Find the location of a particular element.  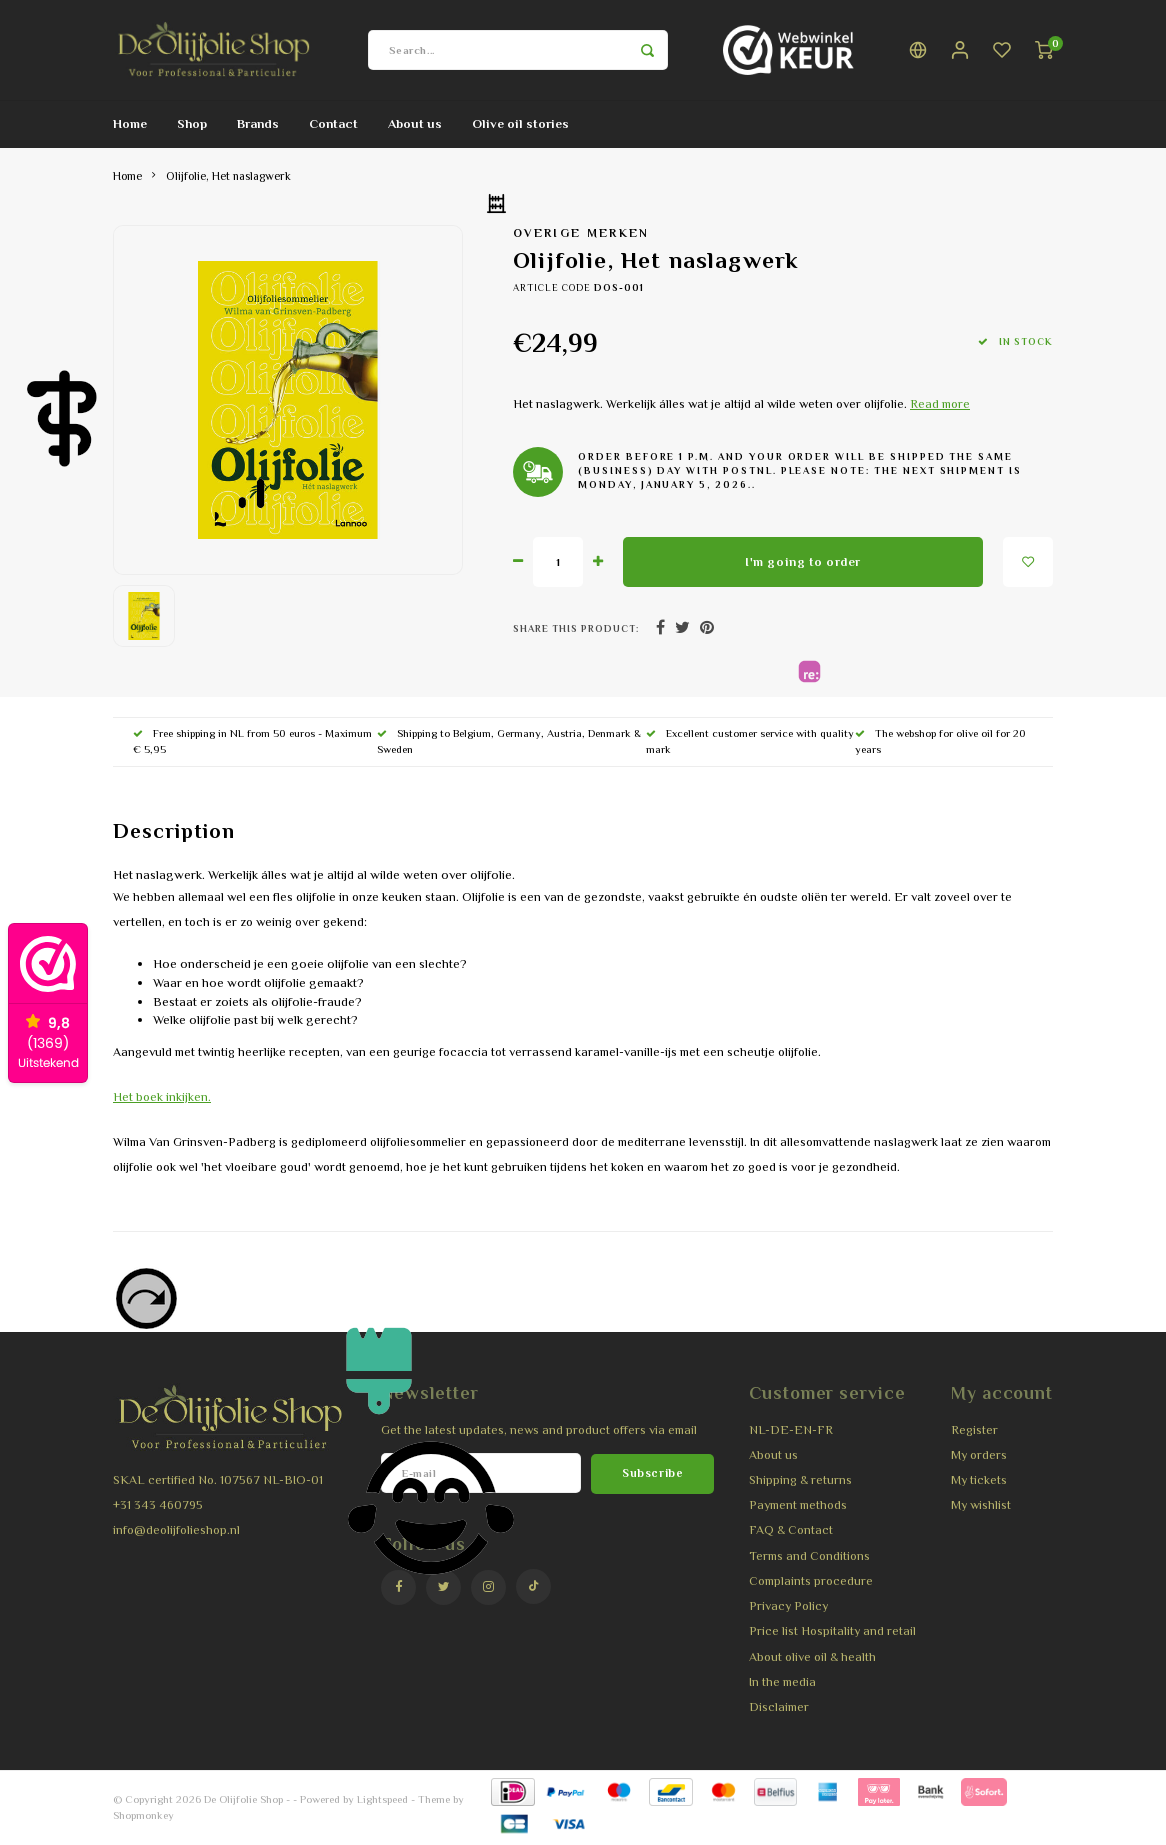

replyd app logo is located at coordinates (809, 671).